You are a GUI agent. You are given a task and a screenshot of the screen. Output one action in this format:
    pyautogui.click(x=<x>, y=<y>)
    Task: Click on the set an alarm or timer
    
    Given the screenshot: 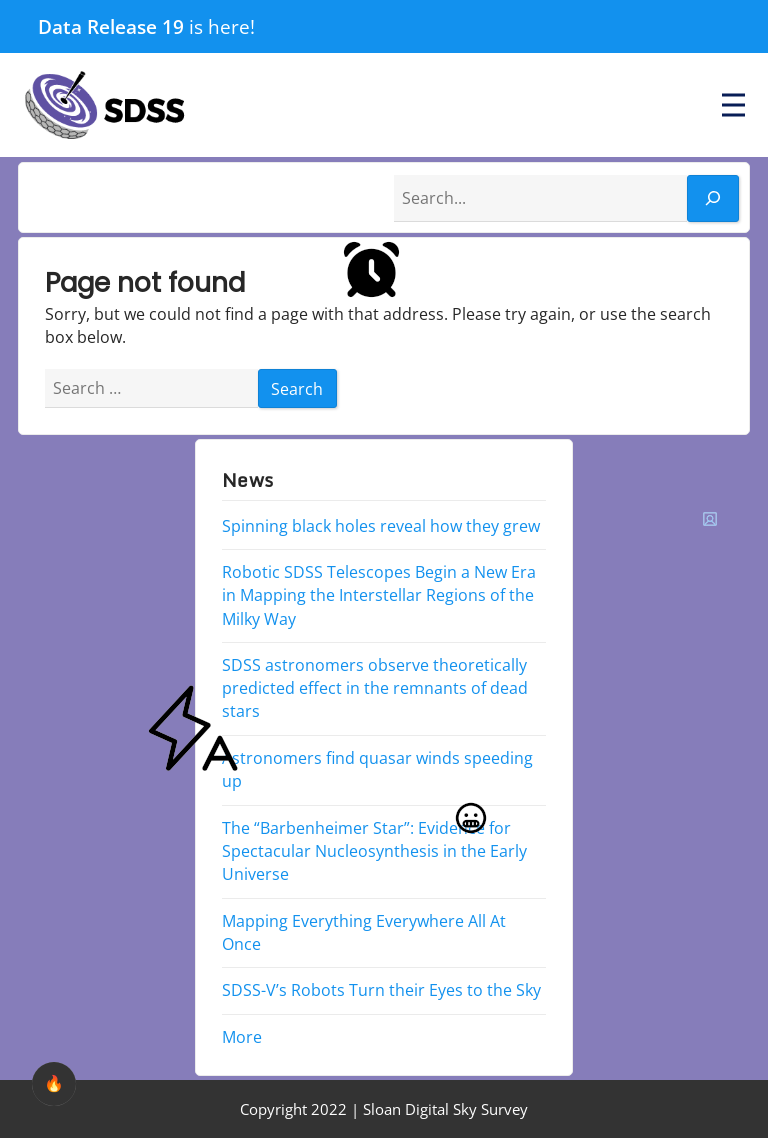 What is the action you would take?
    pyautogui.click(x=371, y=269)
    